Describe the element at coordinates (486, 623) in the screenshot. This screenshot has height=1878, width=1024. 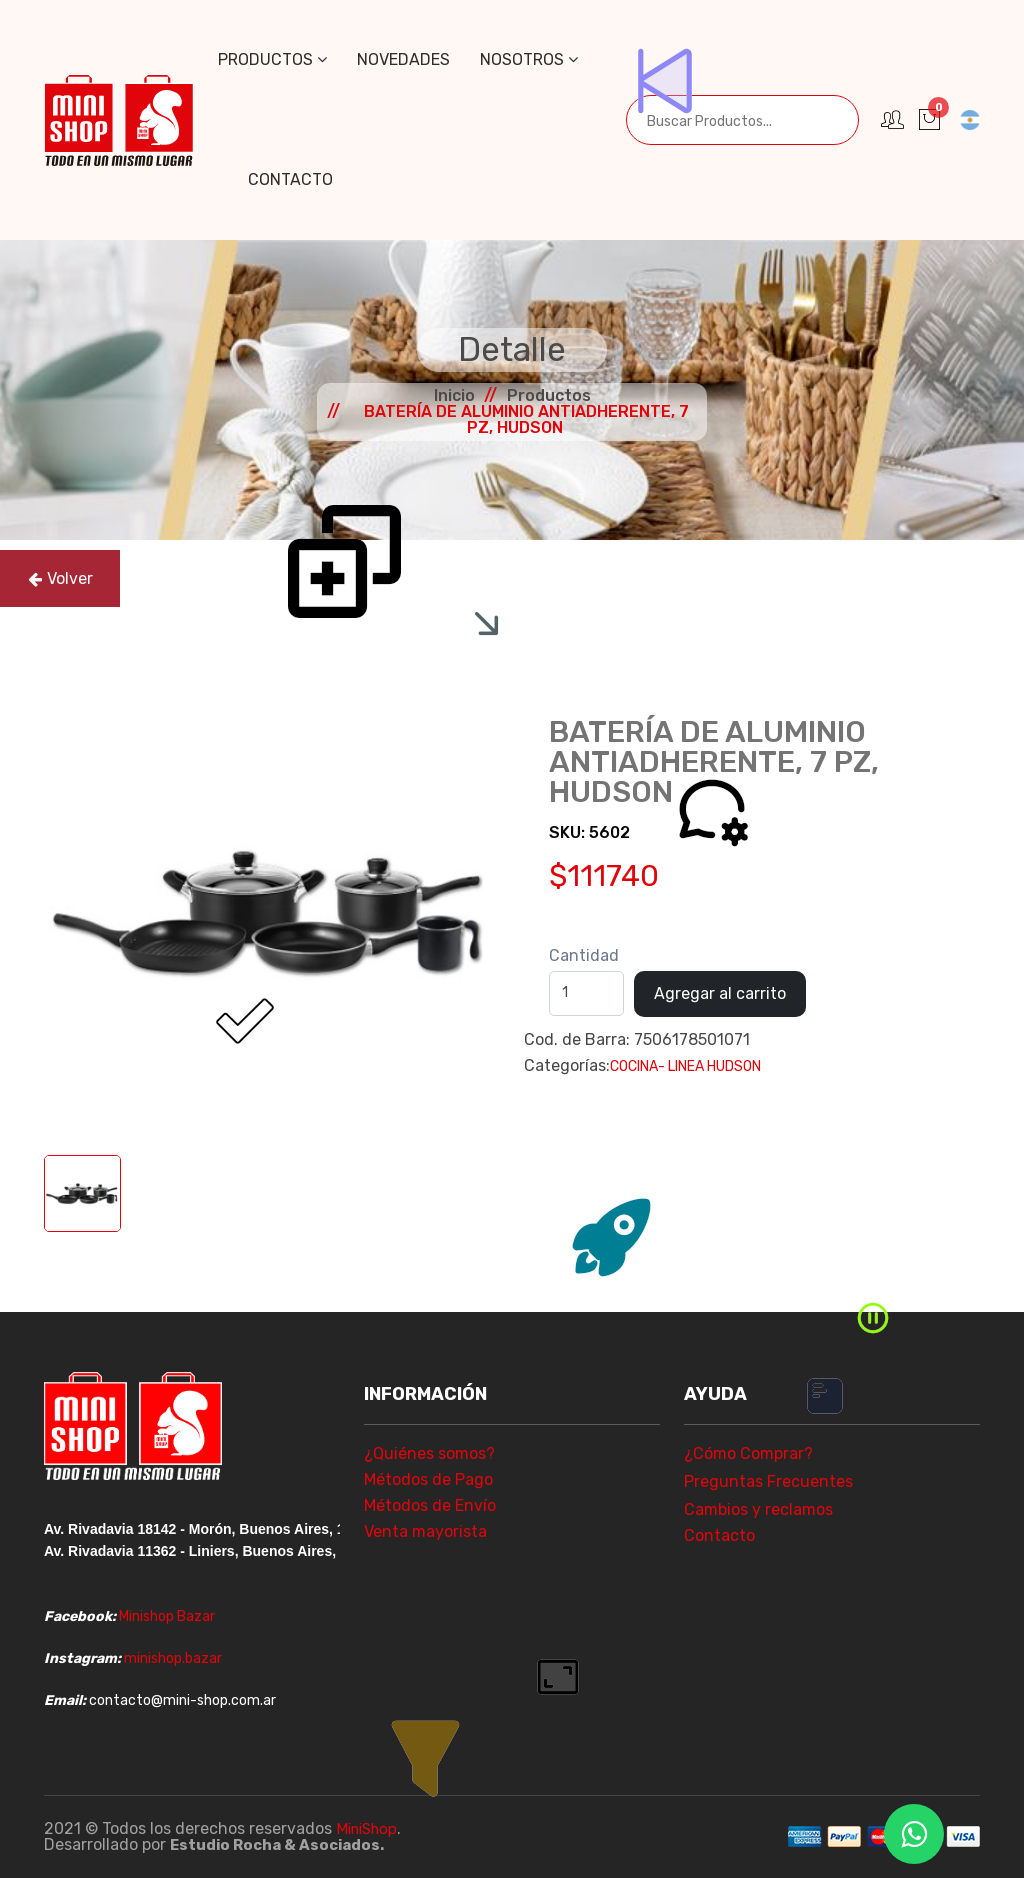
I see `navigate to the next item diagonally` at that location.